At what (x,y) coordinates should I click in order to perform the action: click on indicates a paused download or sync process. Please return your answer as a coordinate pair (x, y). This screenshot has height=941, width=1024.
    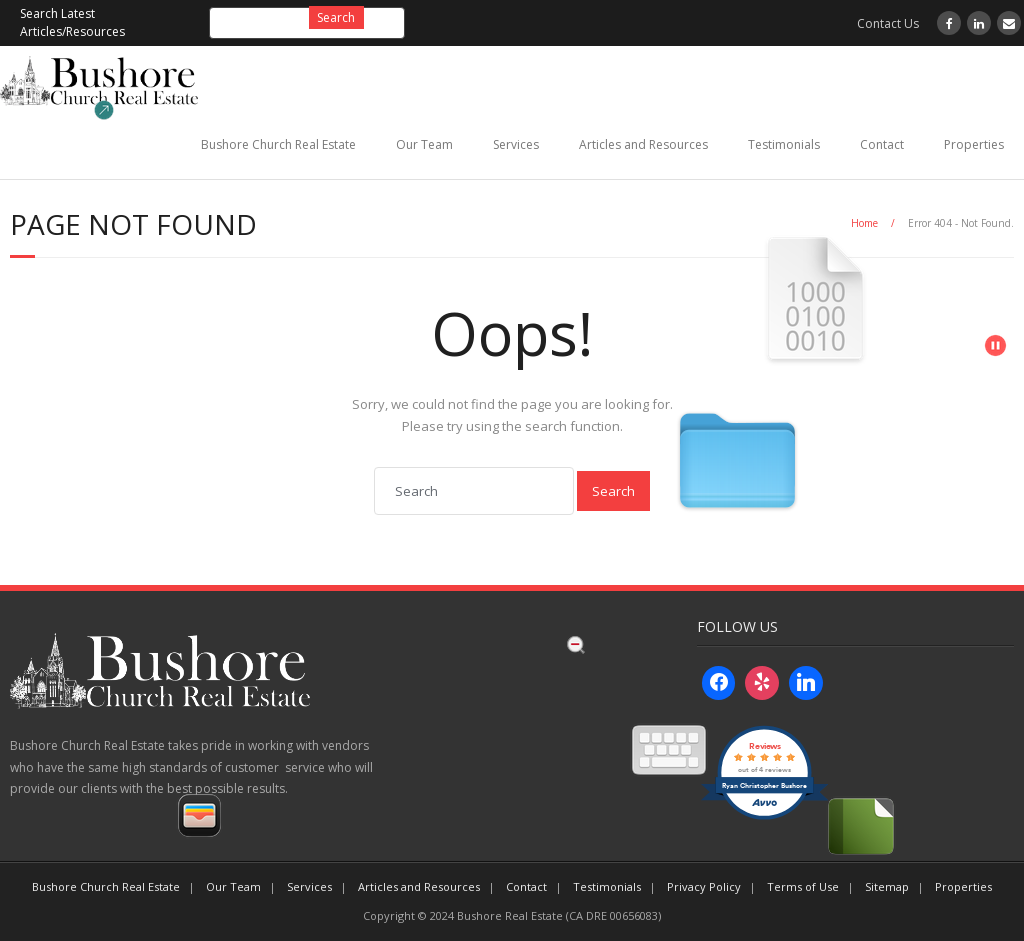
    Looking at the image, I should click on (995, 345).